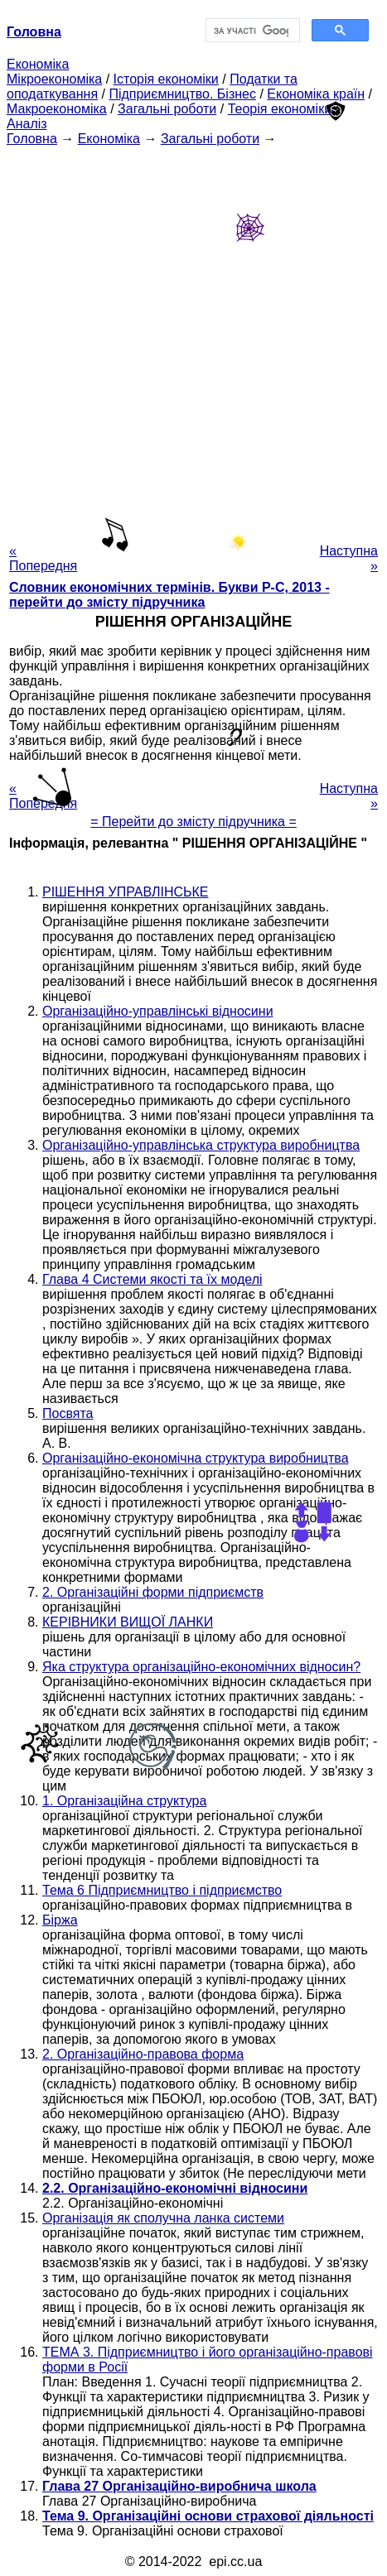 The image size is (387, 2576). Describe the element at coordinates (250, 228) in the screenshot. I see `indicates a spider or web-related game element` at that location.